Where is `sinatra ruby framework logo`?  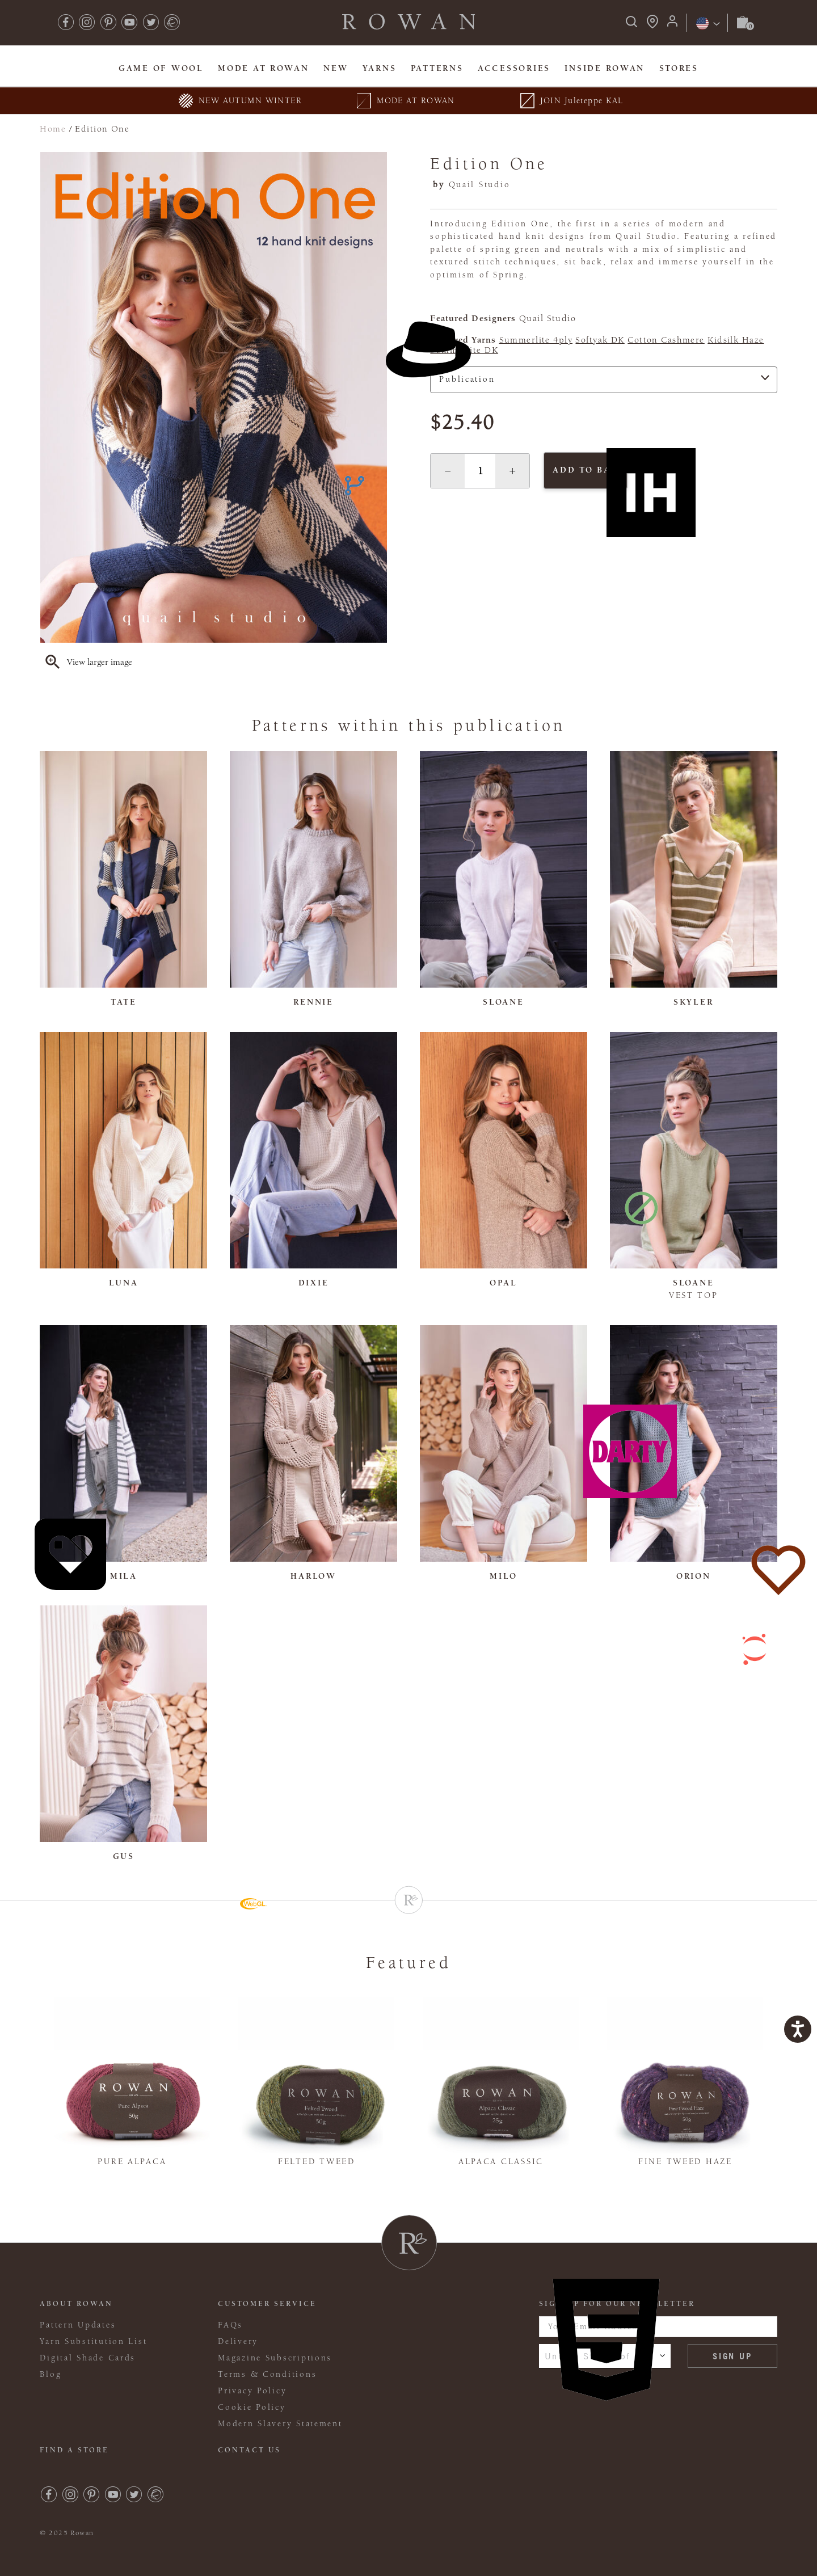
sinatra ruby framework logo is located at coordinates (428, 349).